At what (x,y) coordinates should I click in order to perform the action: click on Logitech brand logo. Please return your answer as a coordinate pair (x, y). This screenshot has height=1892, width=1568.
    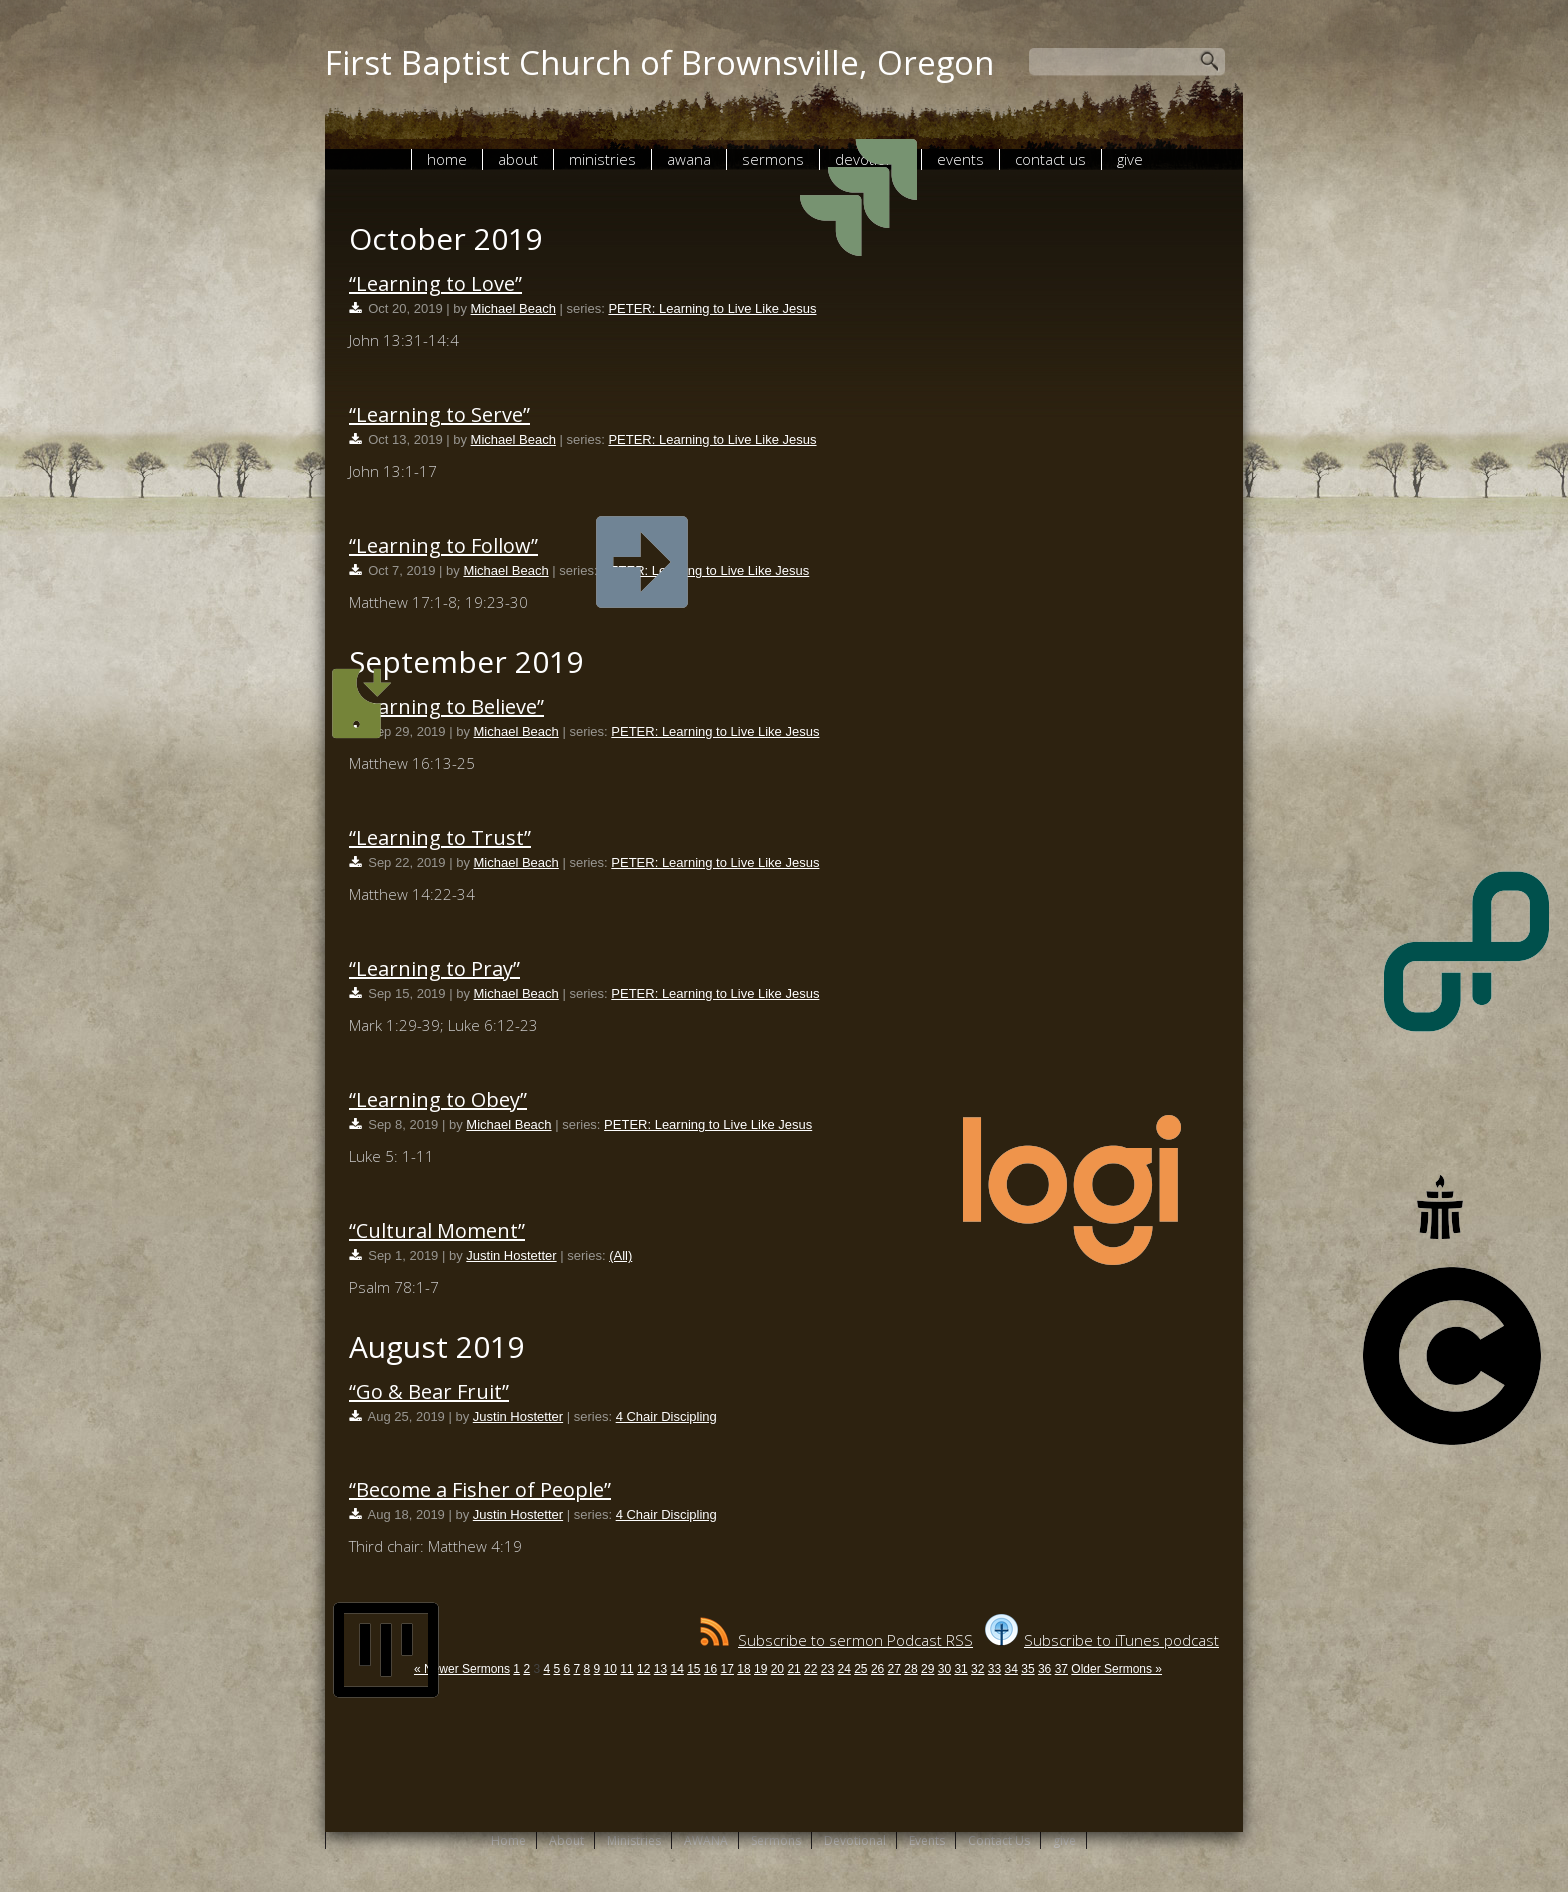
    Looking at the image, I should click on (1072, 1190).